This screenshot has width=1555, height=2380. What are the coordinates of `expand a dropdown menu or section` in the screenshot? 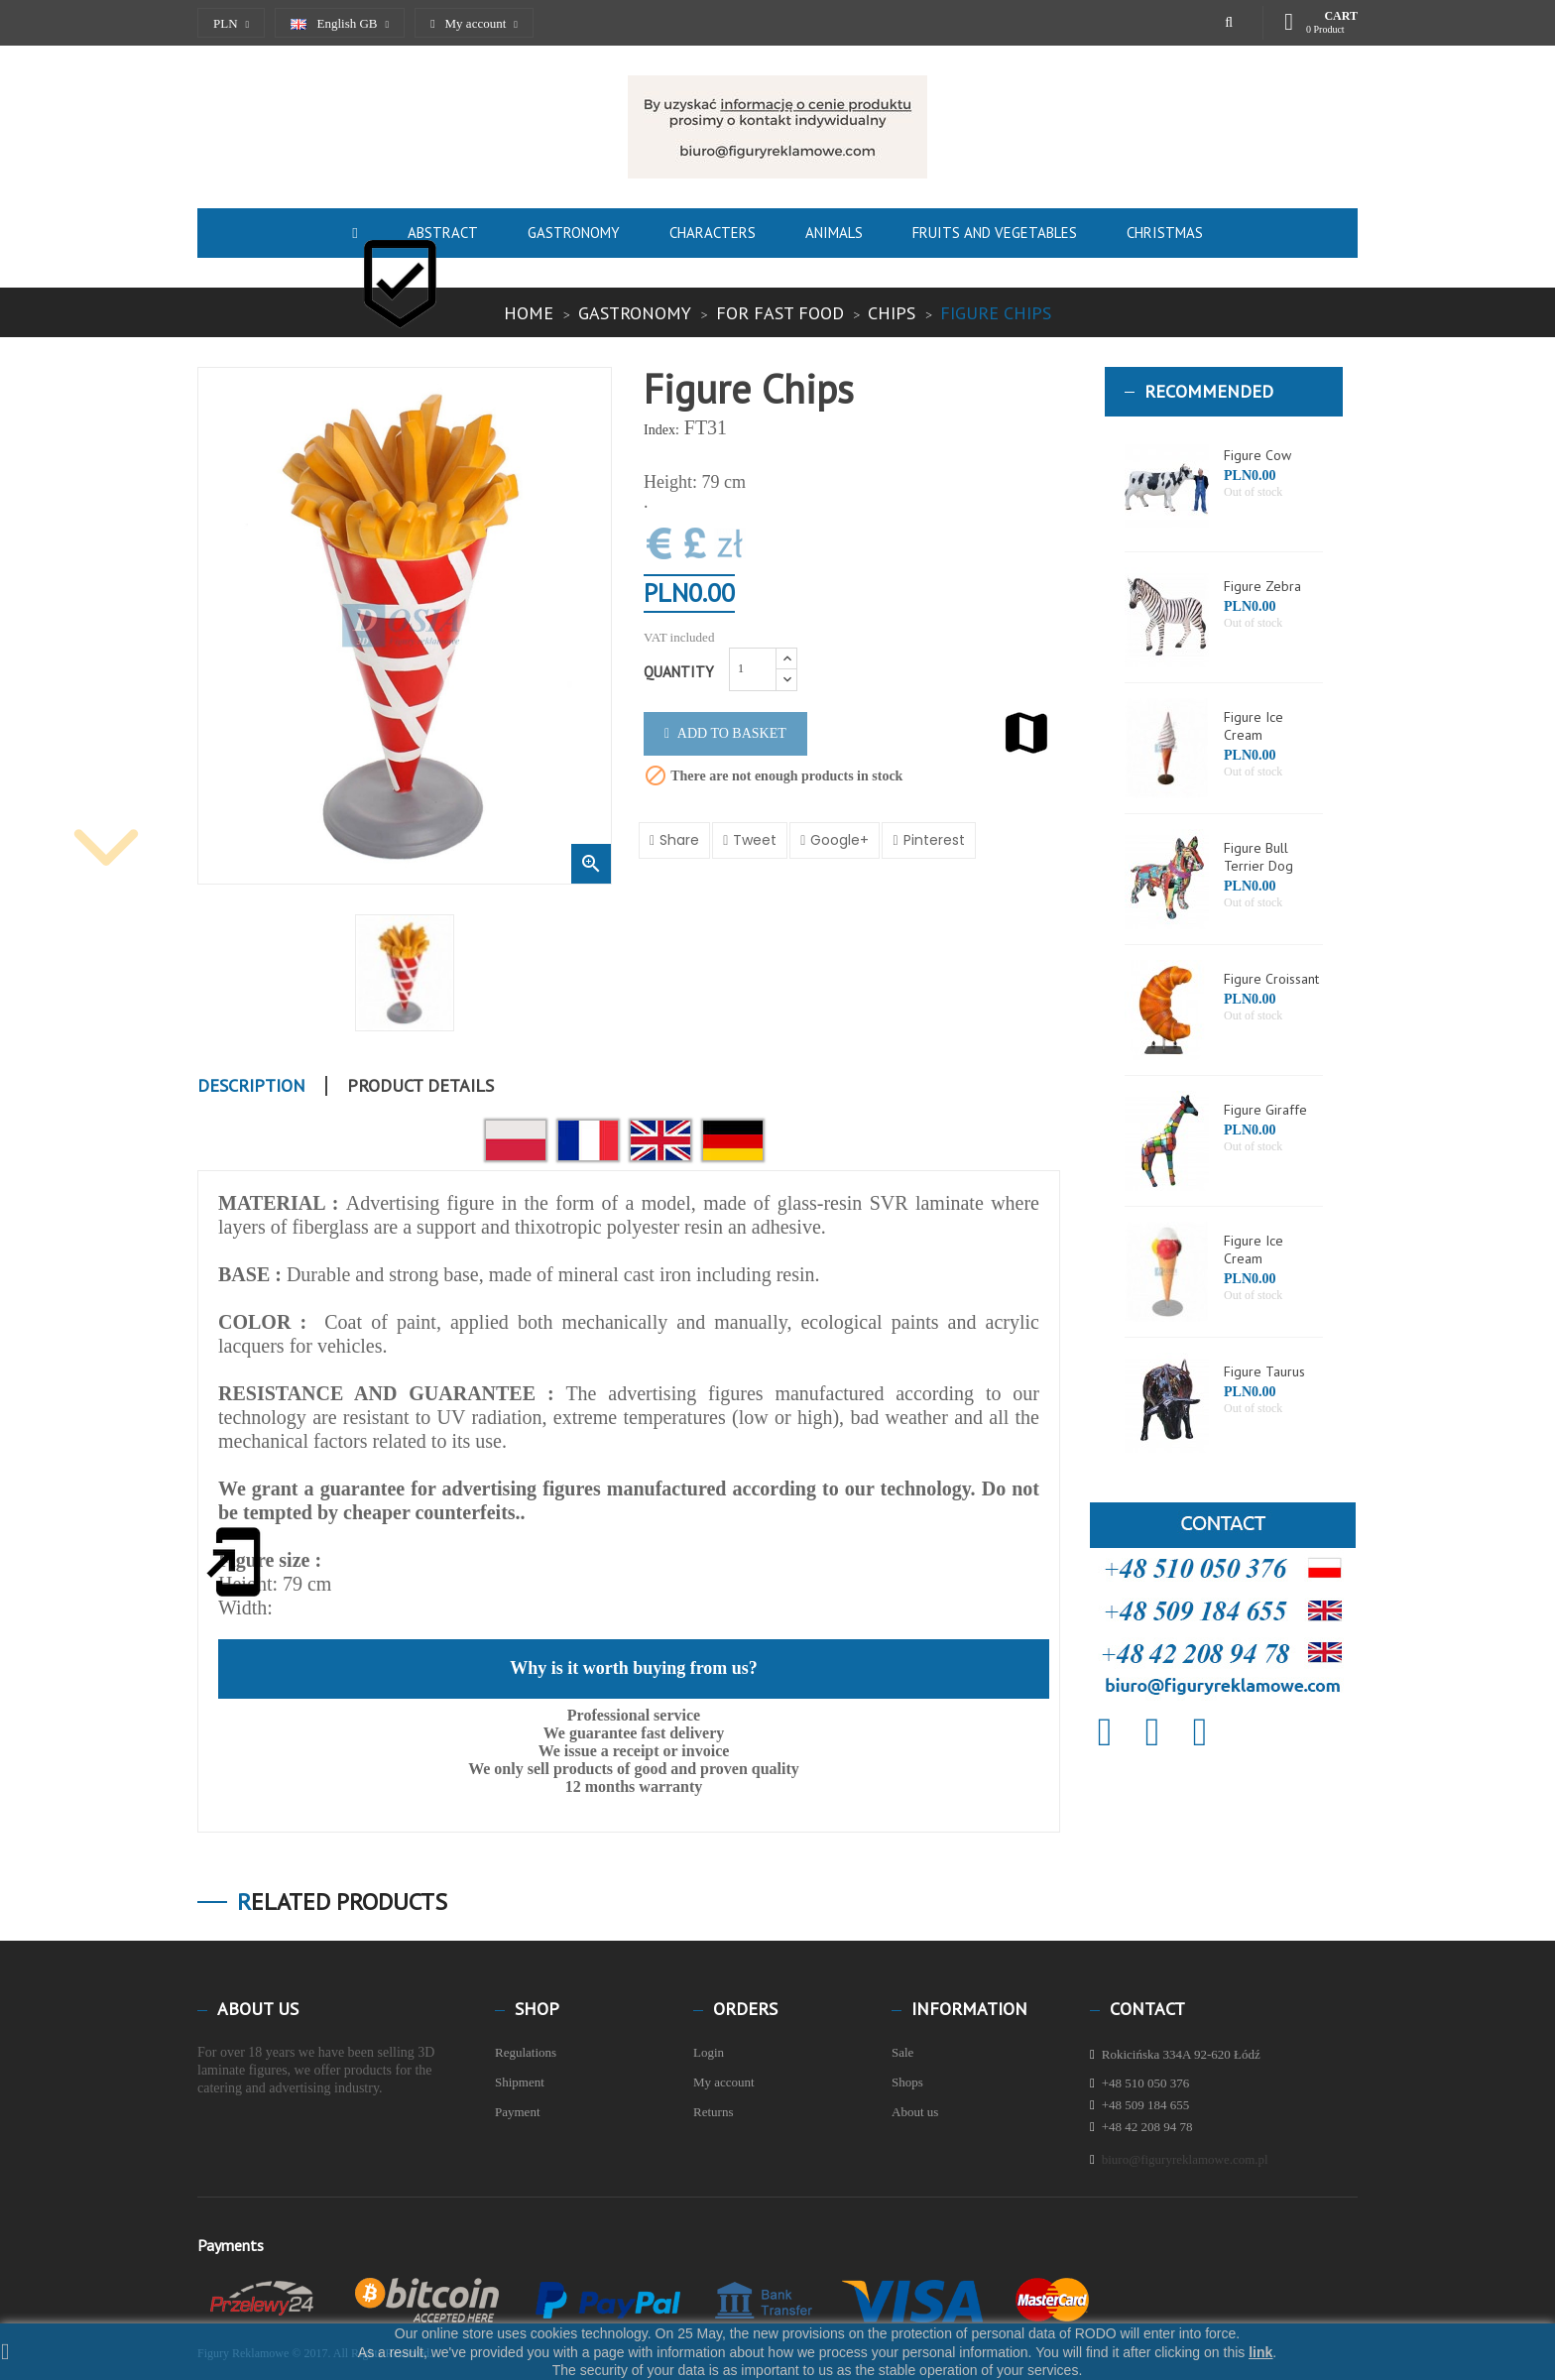 It's located at (106, 843).